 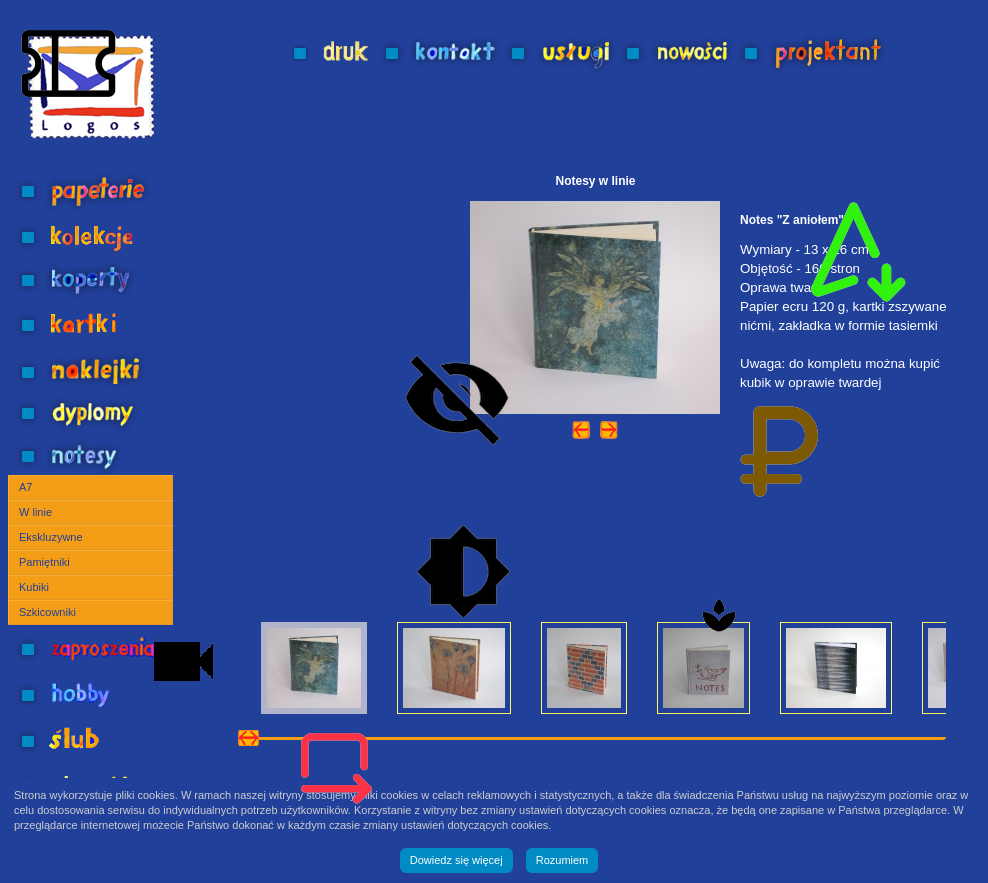 I want to click on start a video call, so click(x=183, y=661).